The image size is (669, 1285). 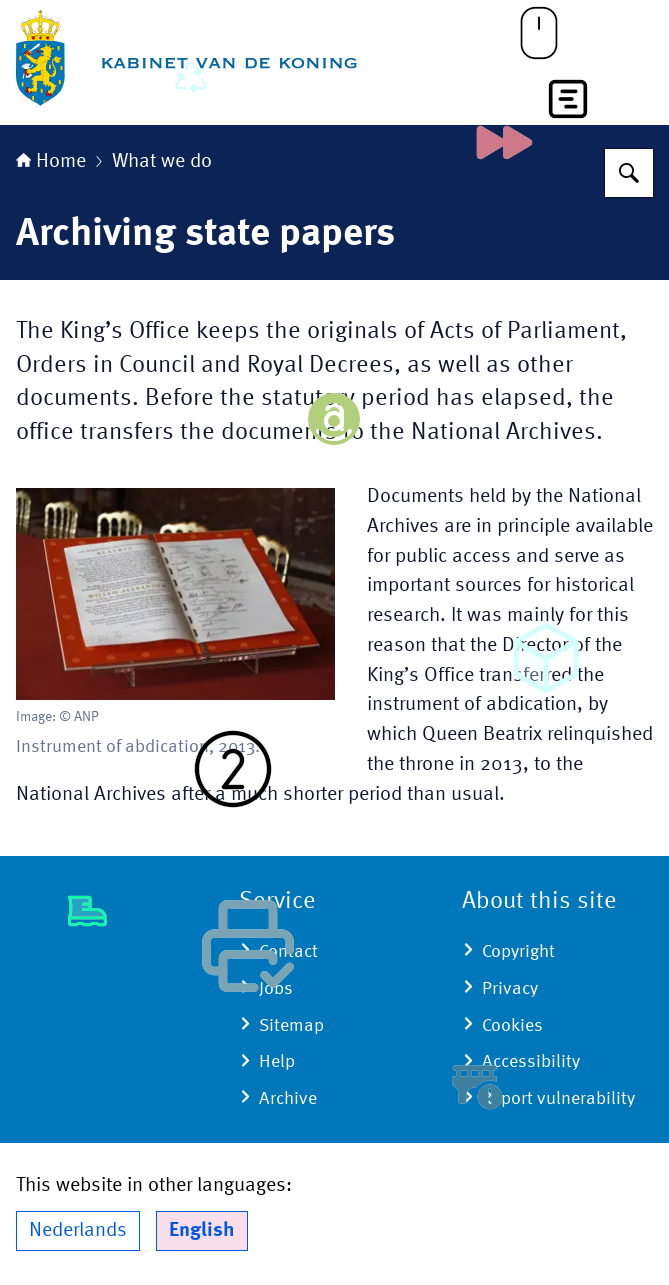 What do you see at coordinates (248, 946) in the screenshot?
I see `print job completed successfully` at bounding box center [248, 946].